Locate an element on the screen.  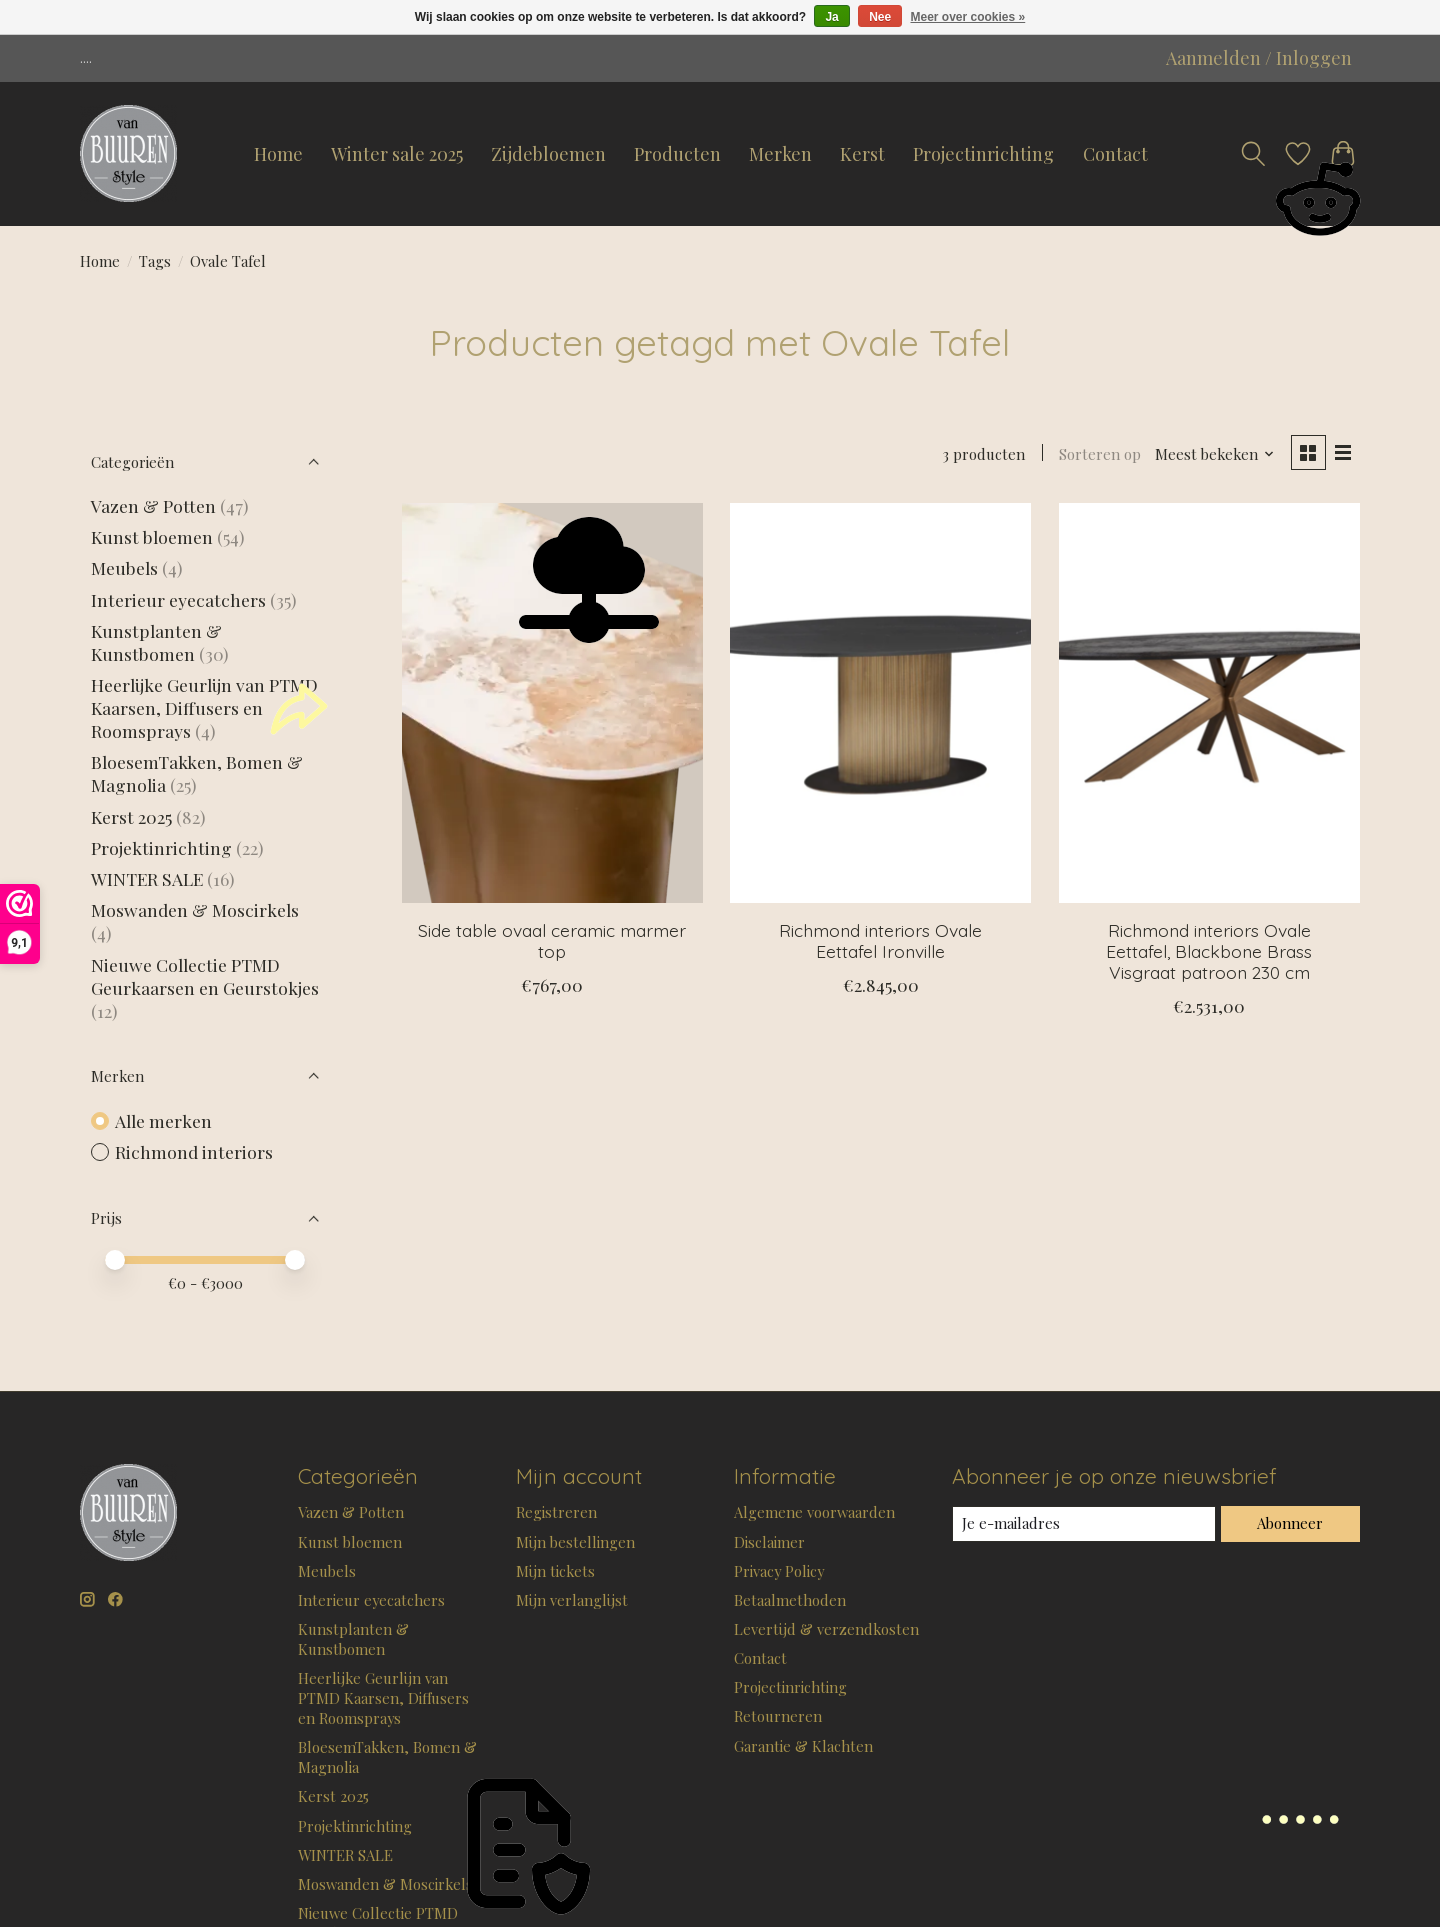
view protected or secure document is located at coordinates (525, 1843).